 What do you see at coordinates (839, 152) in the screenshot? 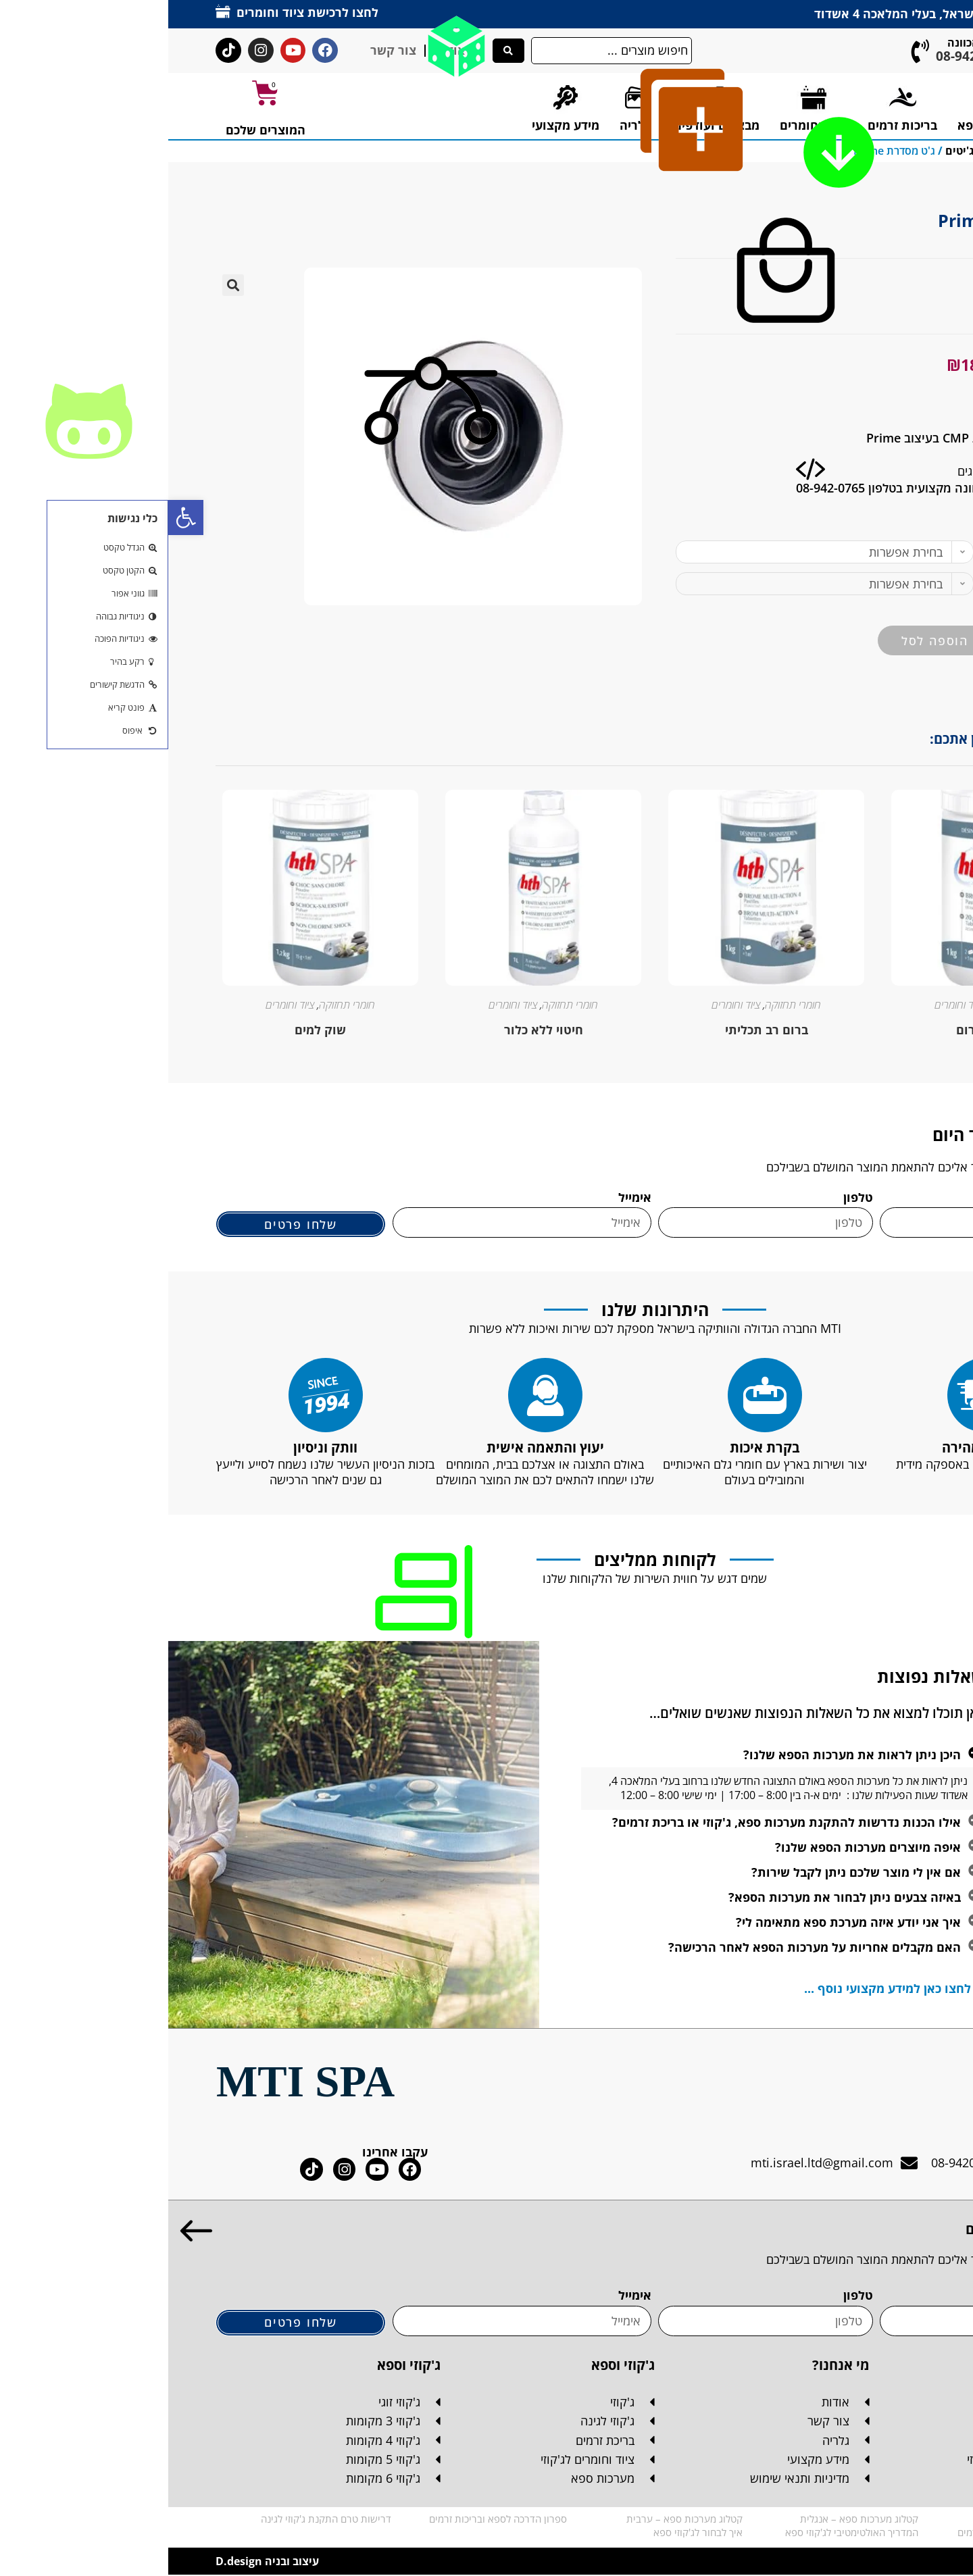
I see `download a file or content` at bounding box center [839, 152].